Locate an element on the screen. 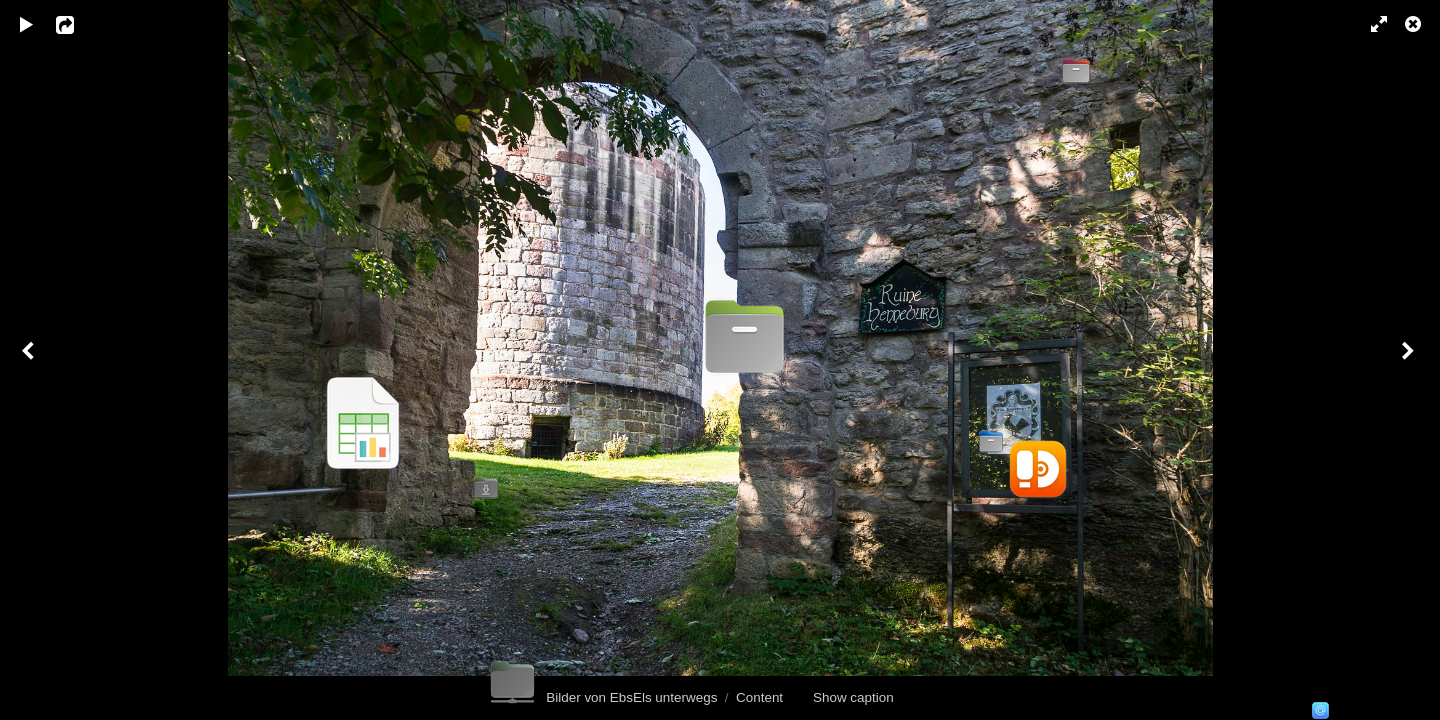  open the nautilus file manager is located at coordinates (991, 441).